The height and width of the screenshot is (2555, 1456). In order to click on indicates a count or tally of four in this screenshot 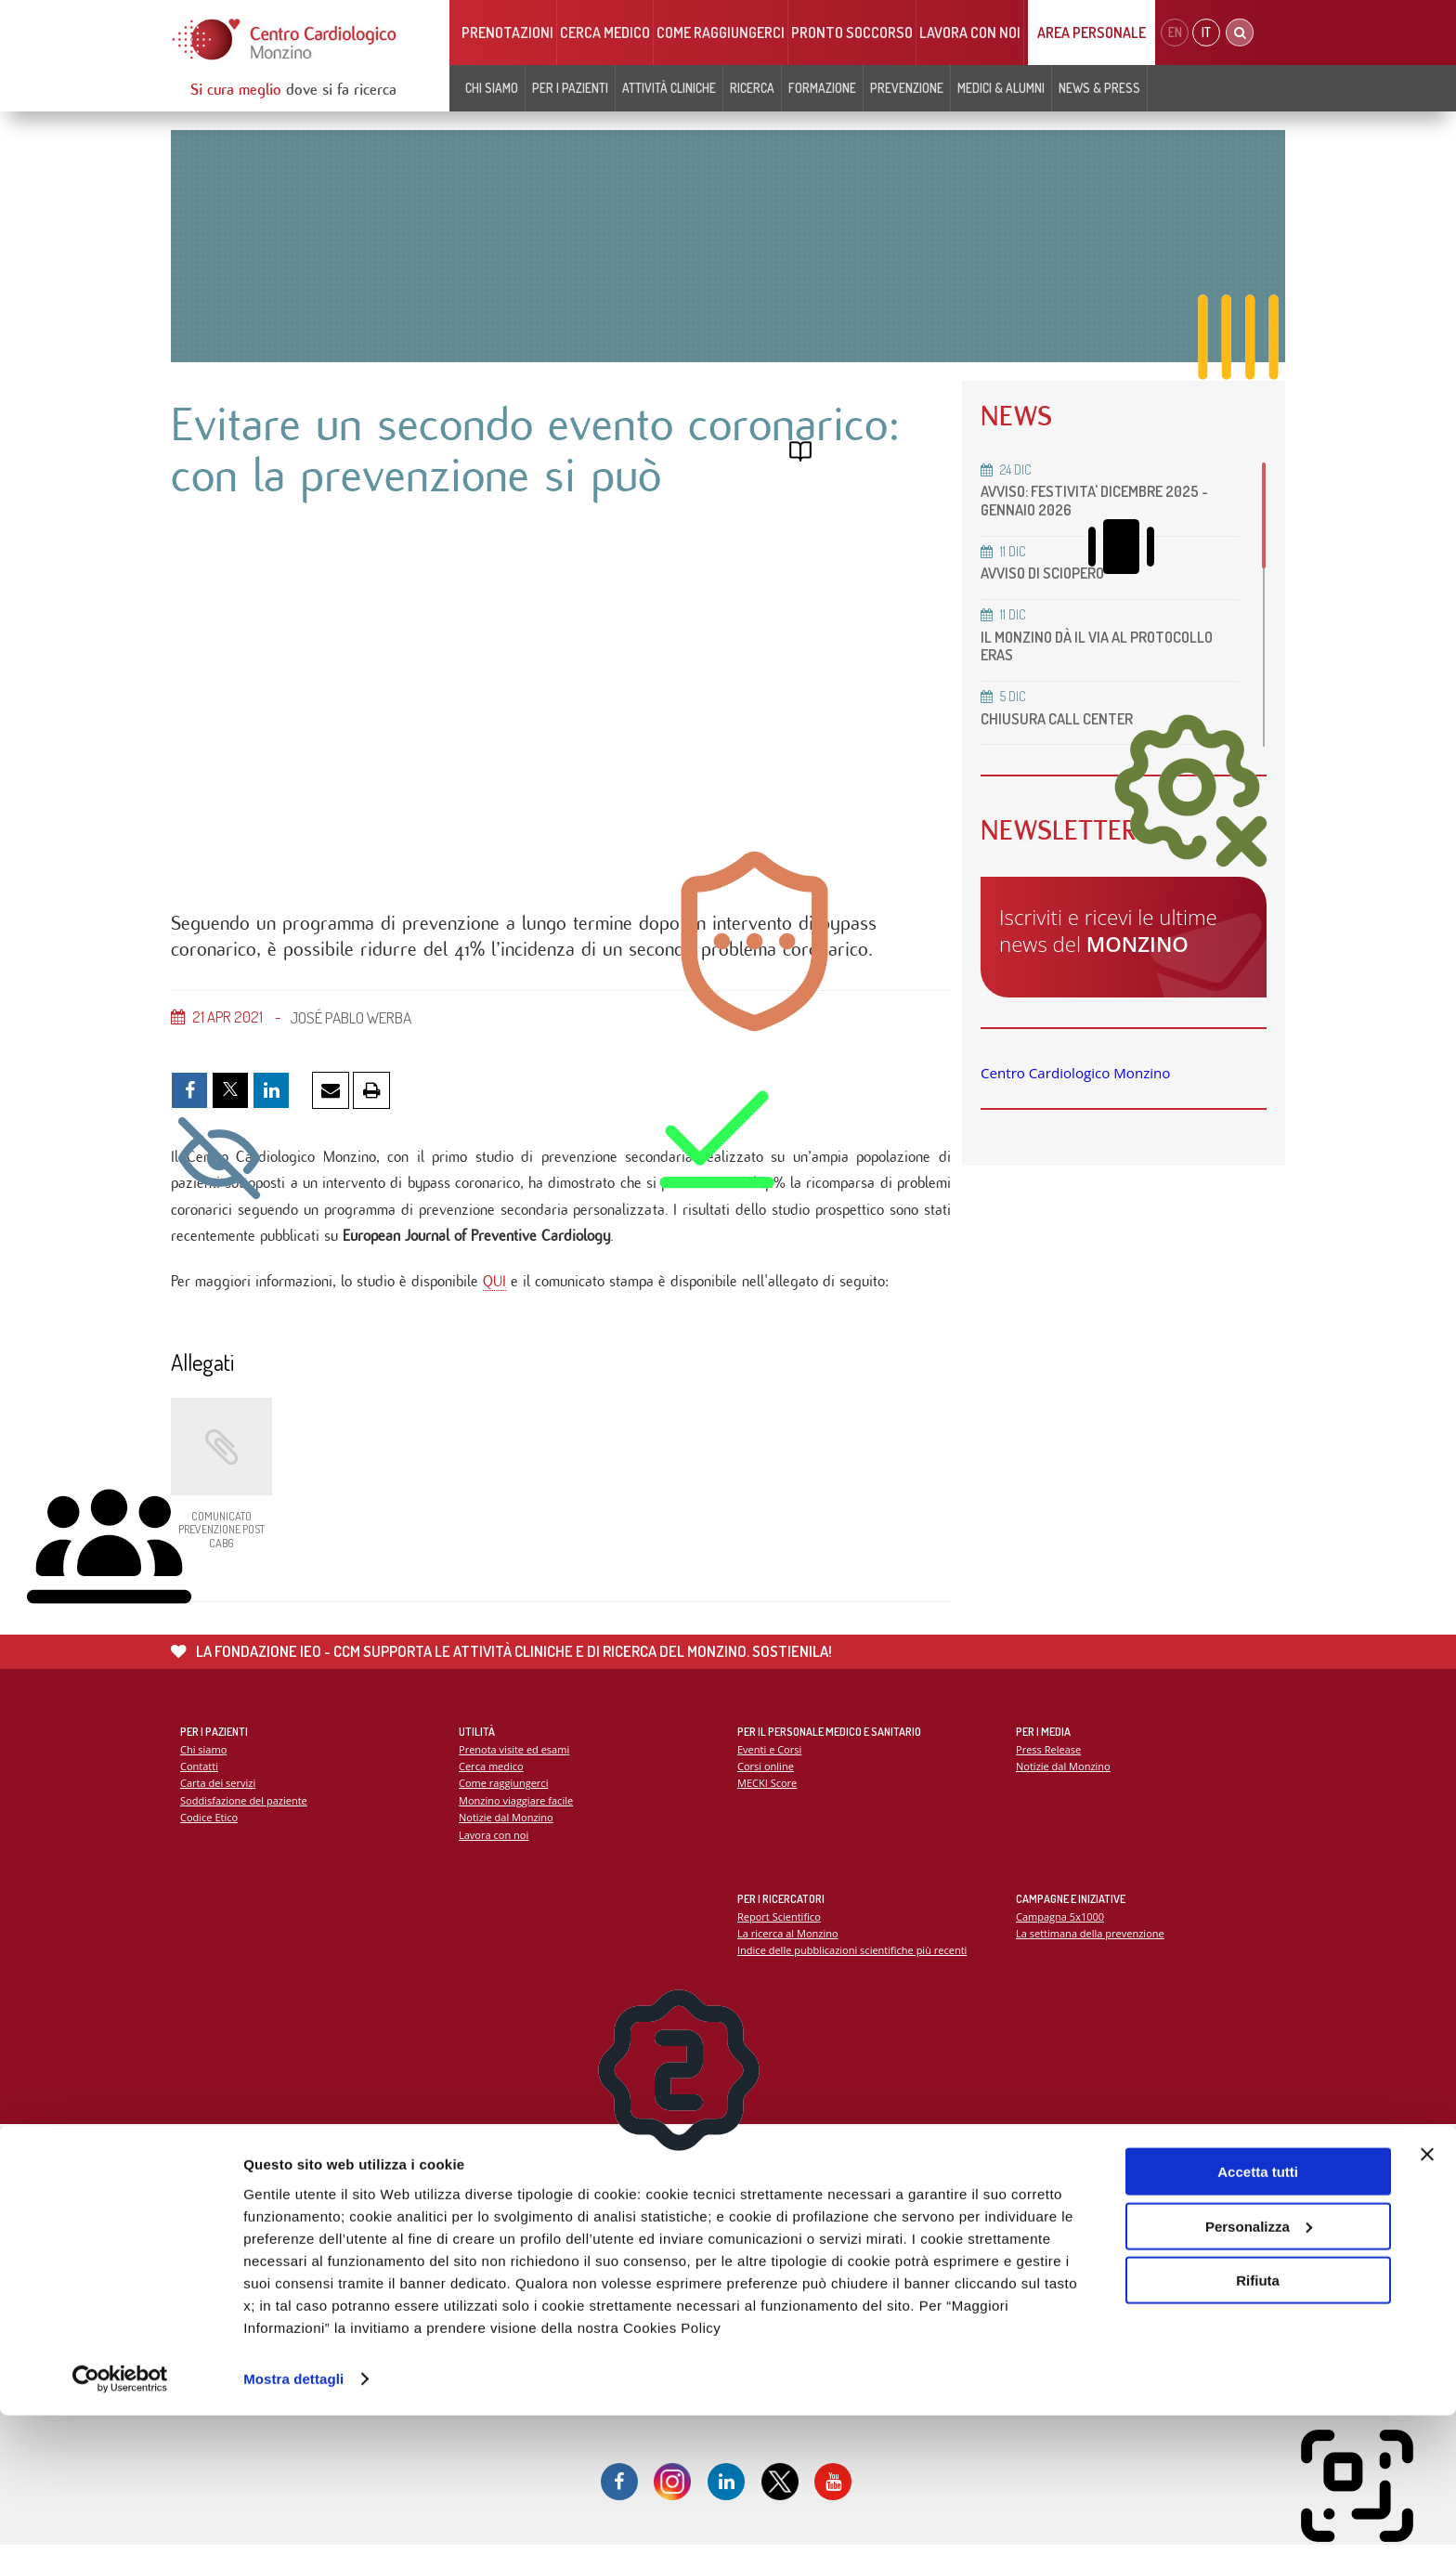, I will do `click(1241, 337)`.